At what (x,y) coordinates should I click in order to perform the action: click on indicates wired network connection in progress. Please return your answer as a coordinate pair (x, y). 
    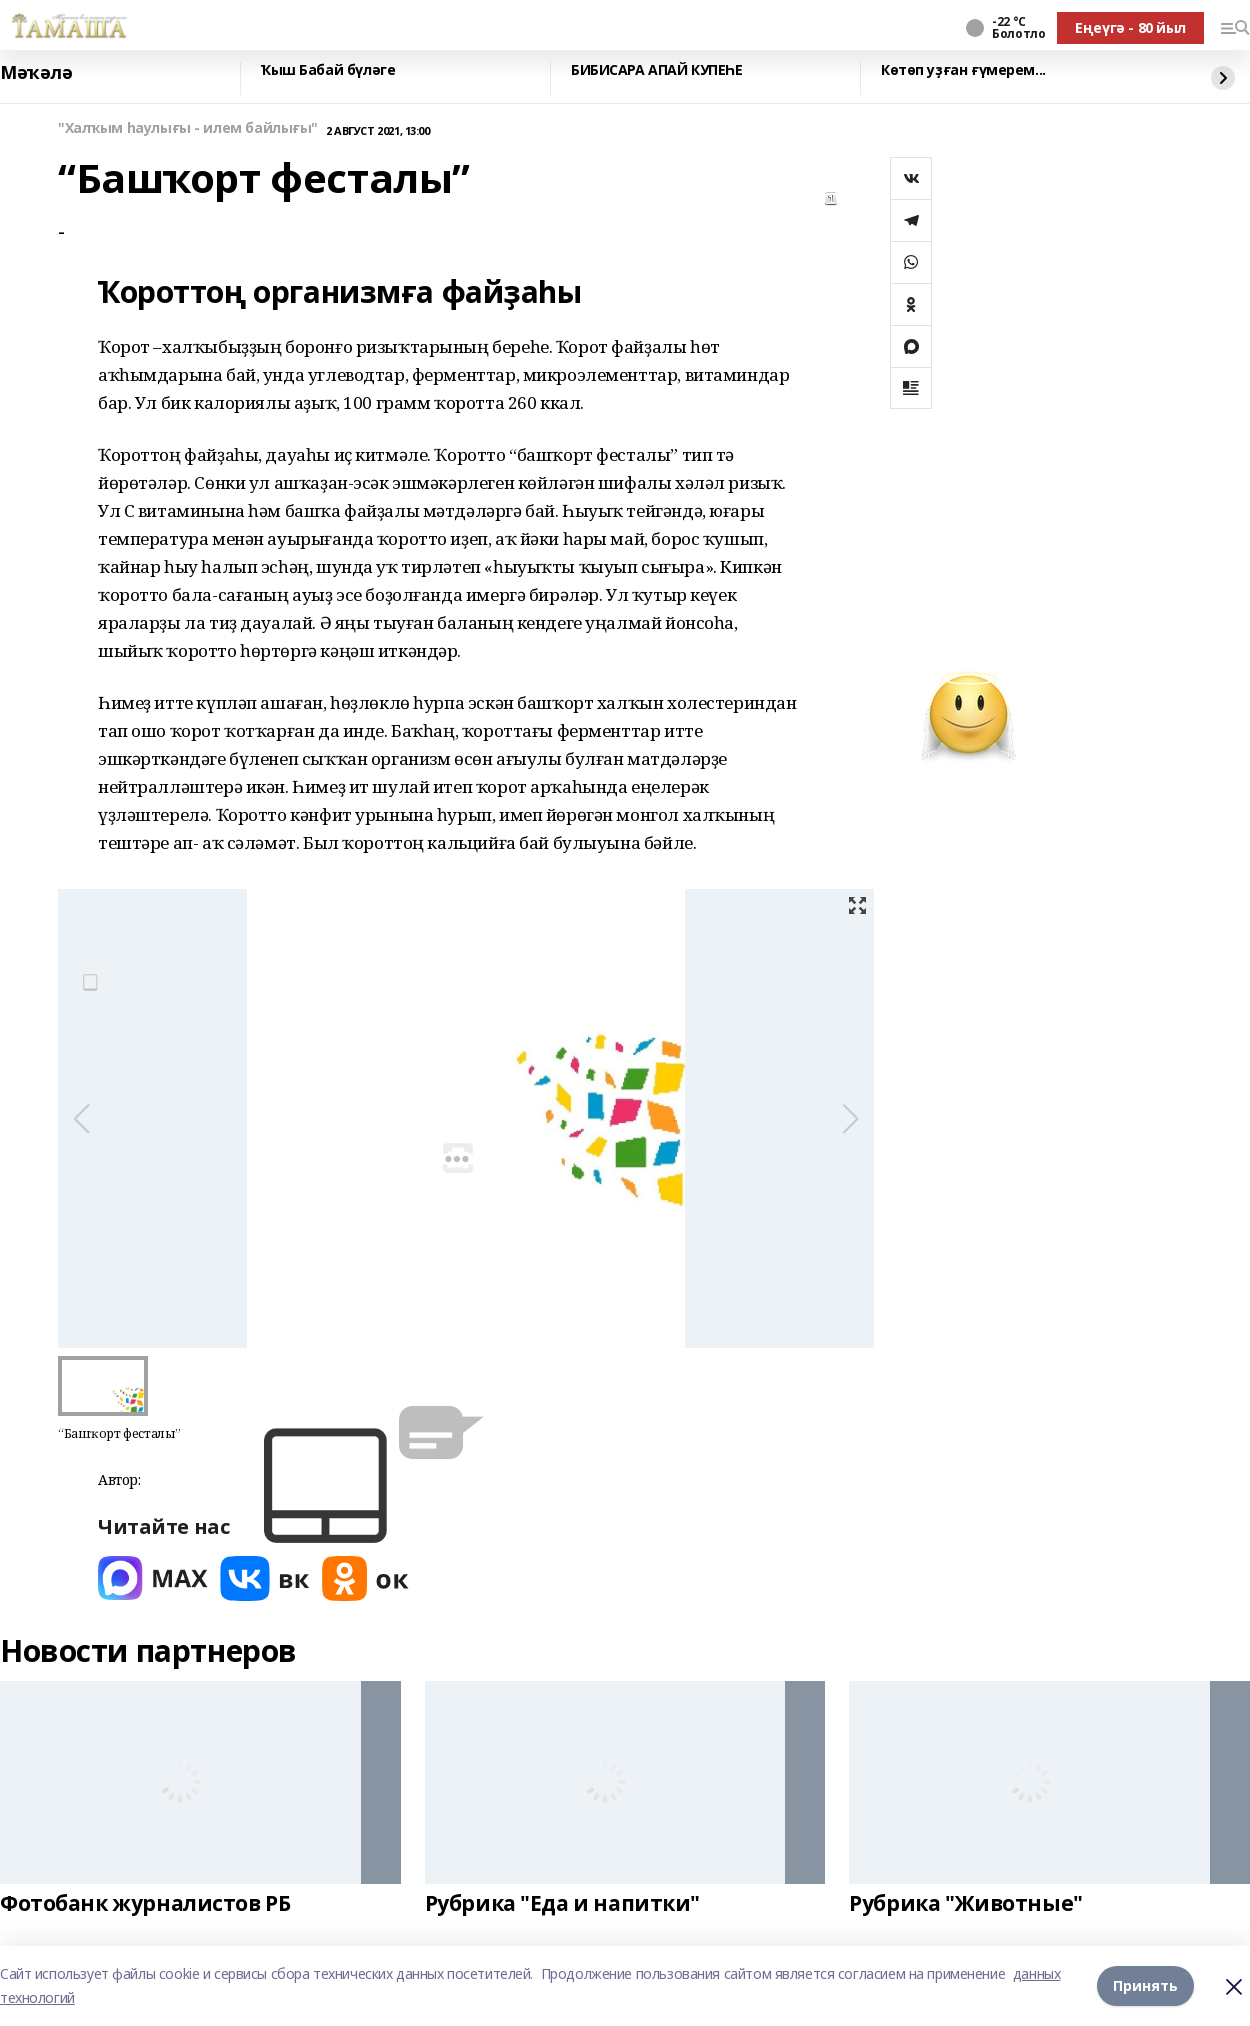
    Looking at the image, I should click on (458, 1158).